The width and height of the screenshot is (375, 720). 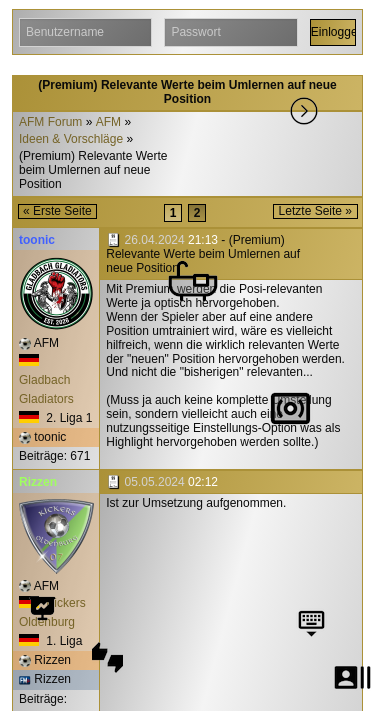 I want to click on go to next item or step, so click(x=304, y=111).